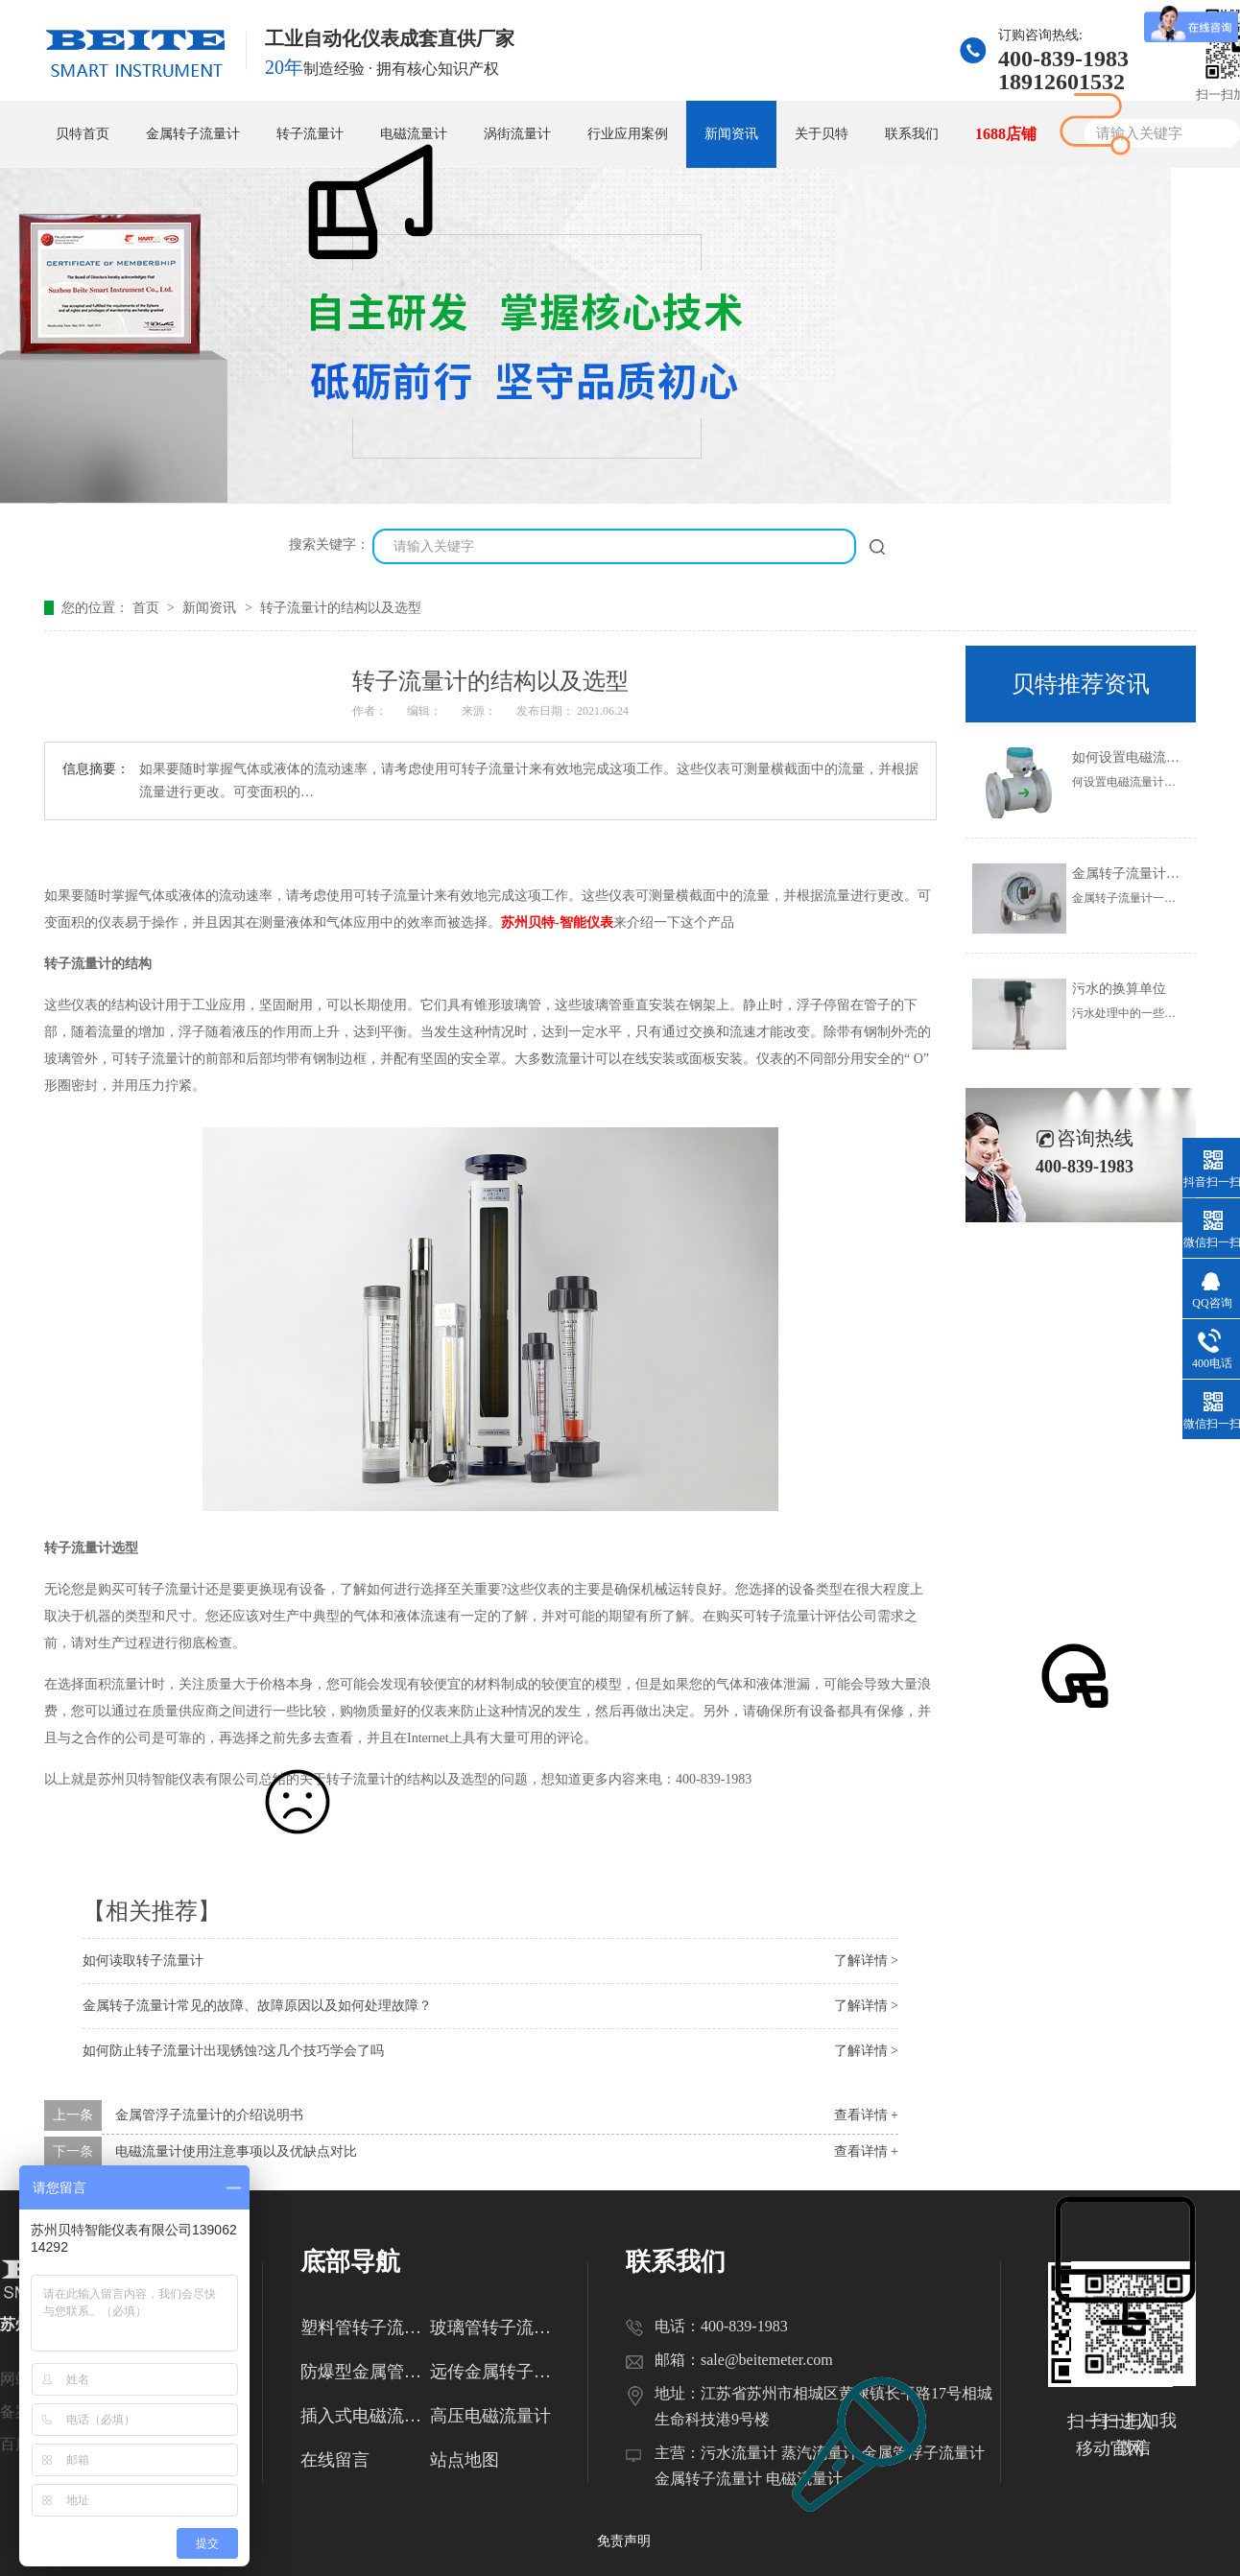  I want to click on view route or navigation path, so click(1095, 120).